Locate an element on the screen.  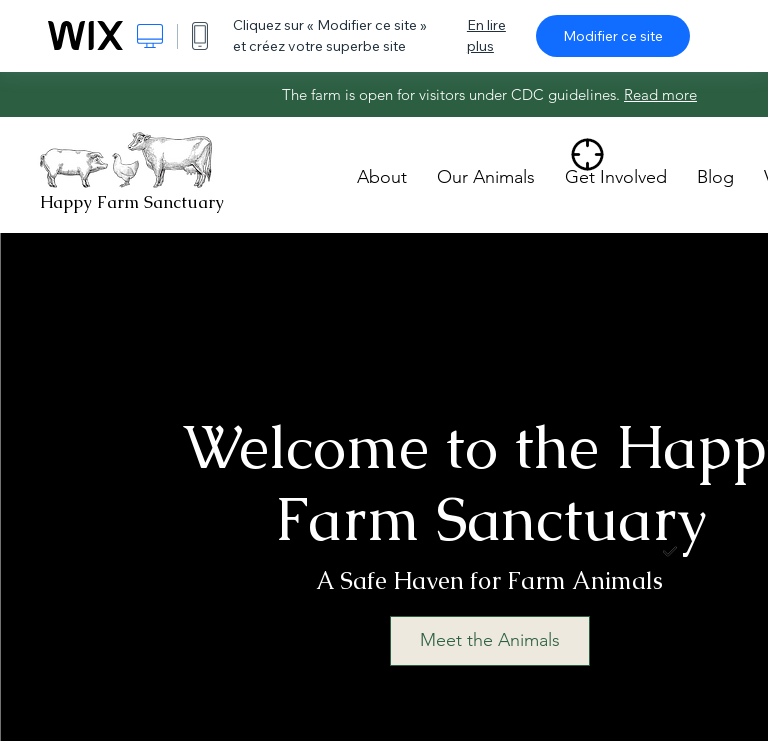
confirm or submit an action is located at coordinates (669, 551).